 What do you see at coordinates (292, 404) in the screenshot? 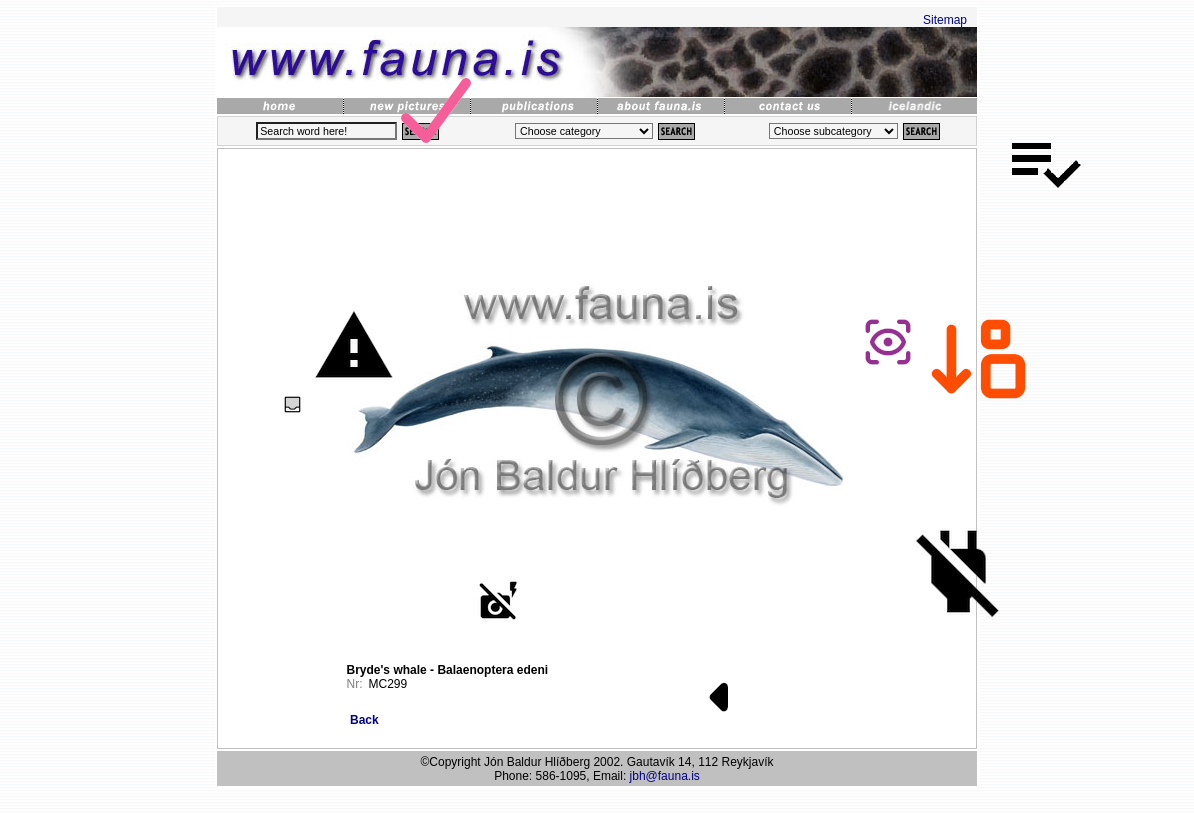
I see `view inbox or incoming items` at bounding box center [292, 404].